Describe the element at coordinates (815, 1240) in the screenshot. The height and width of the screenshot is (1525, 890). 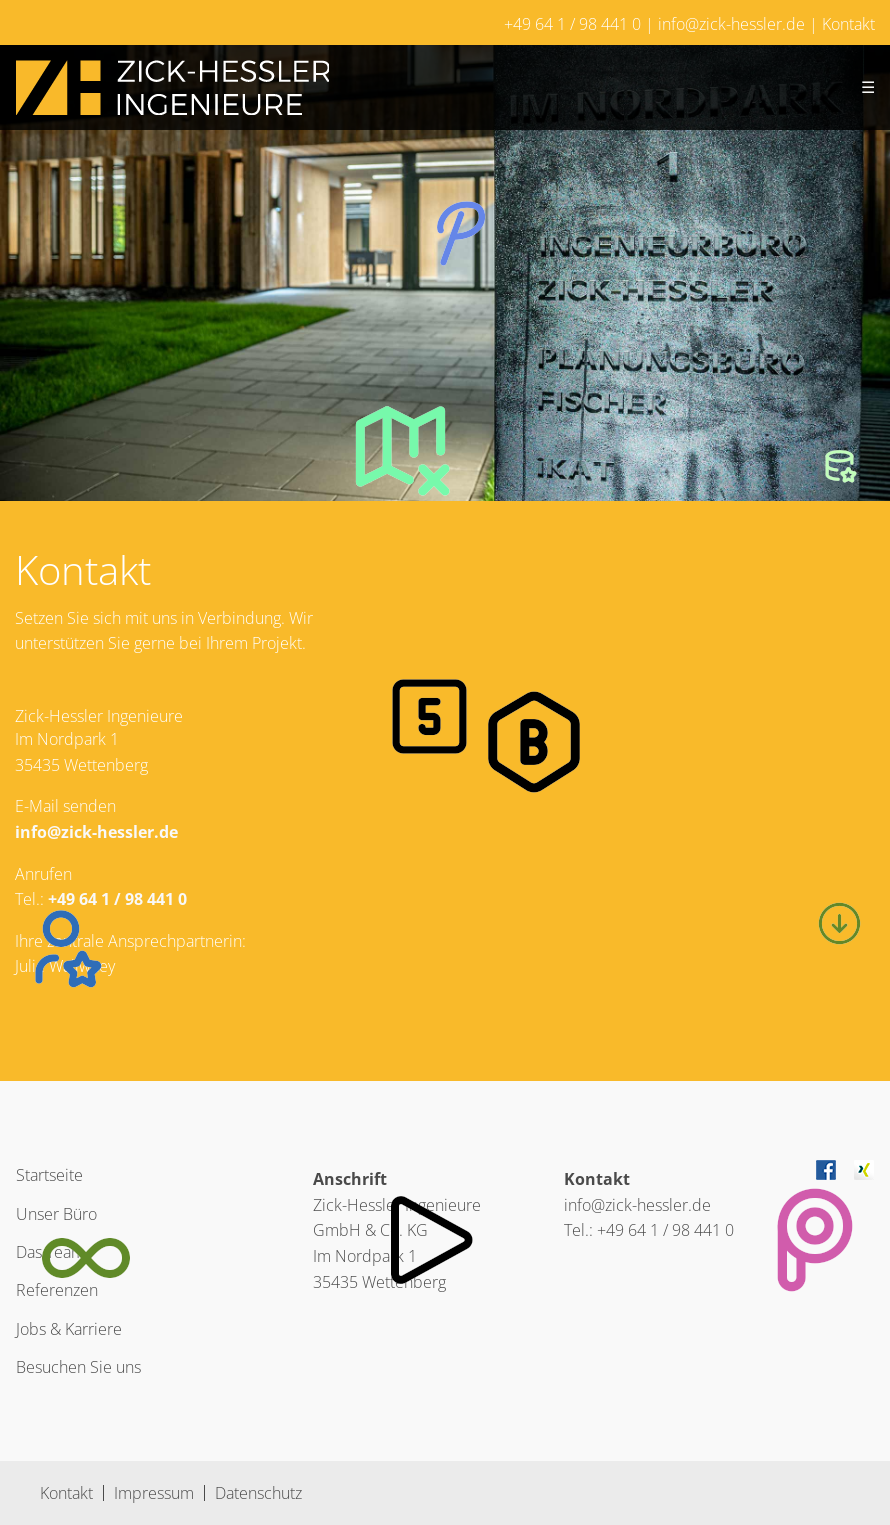
I see `open picsart photo editing app` at that location.